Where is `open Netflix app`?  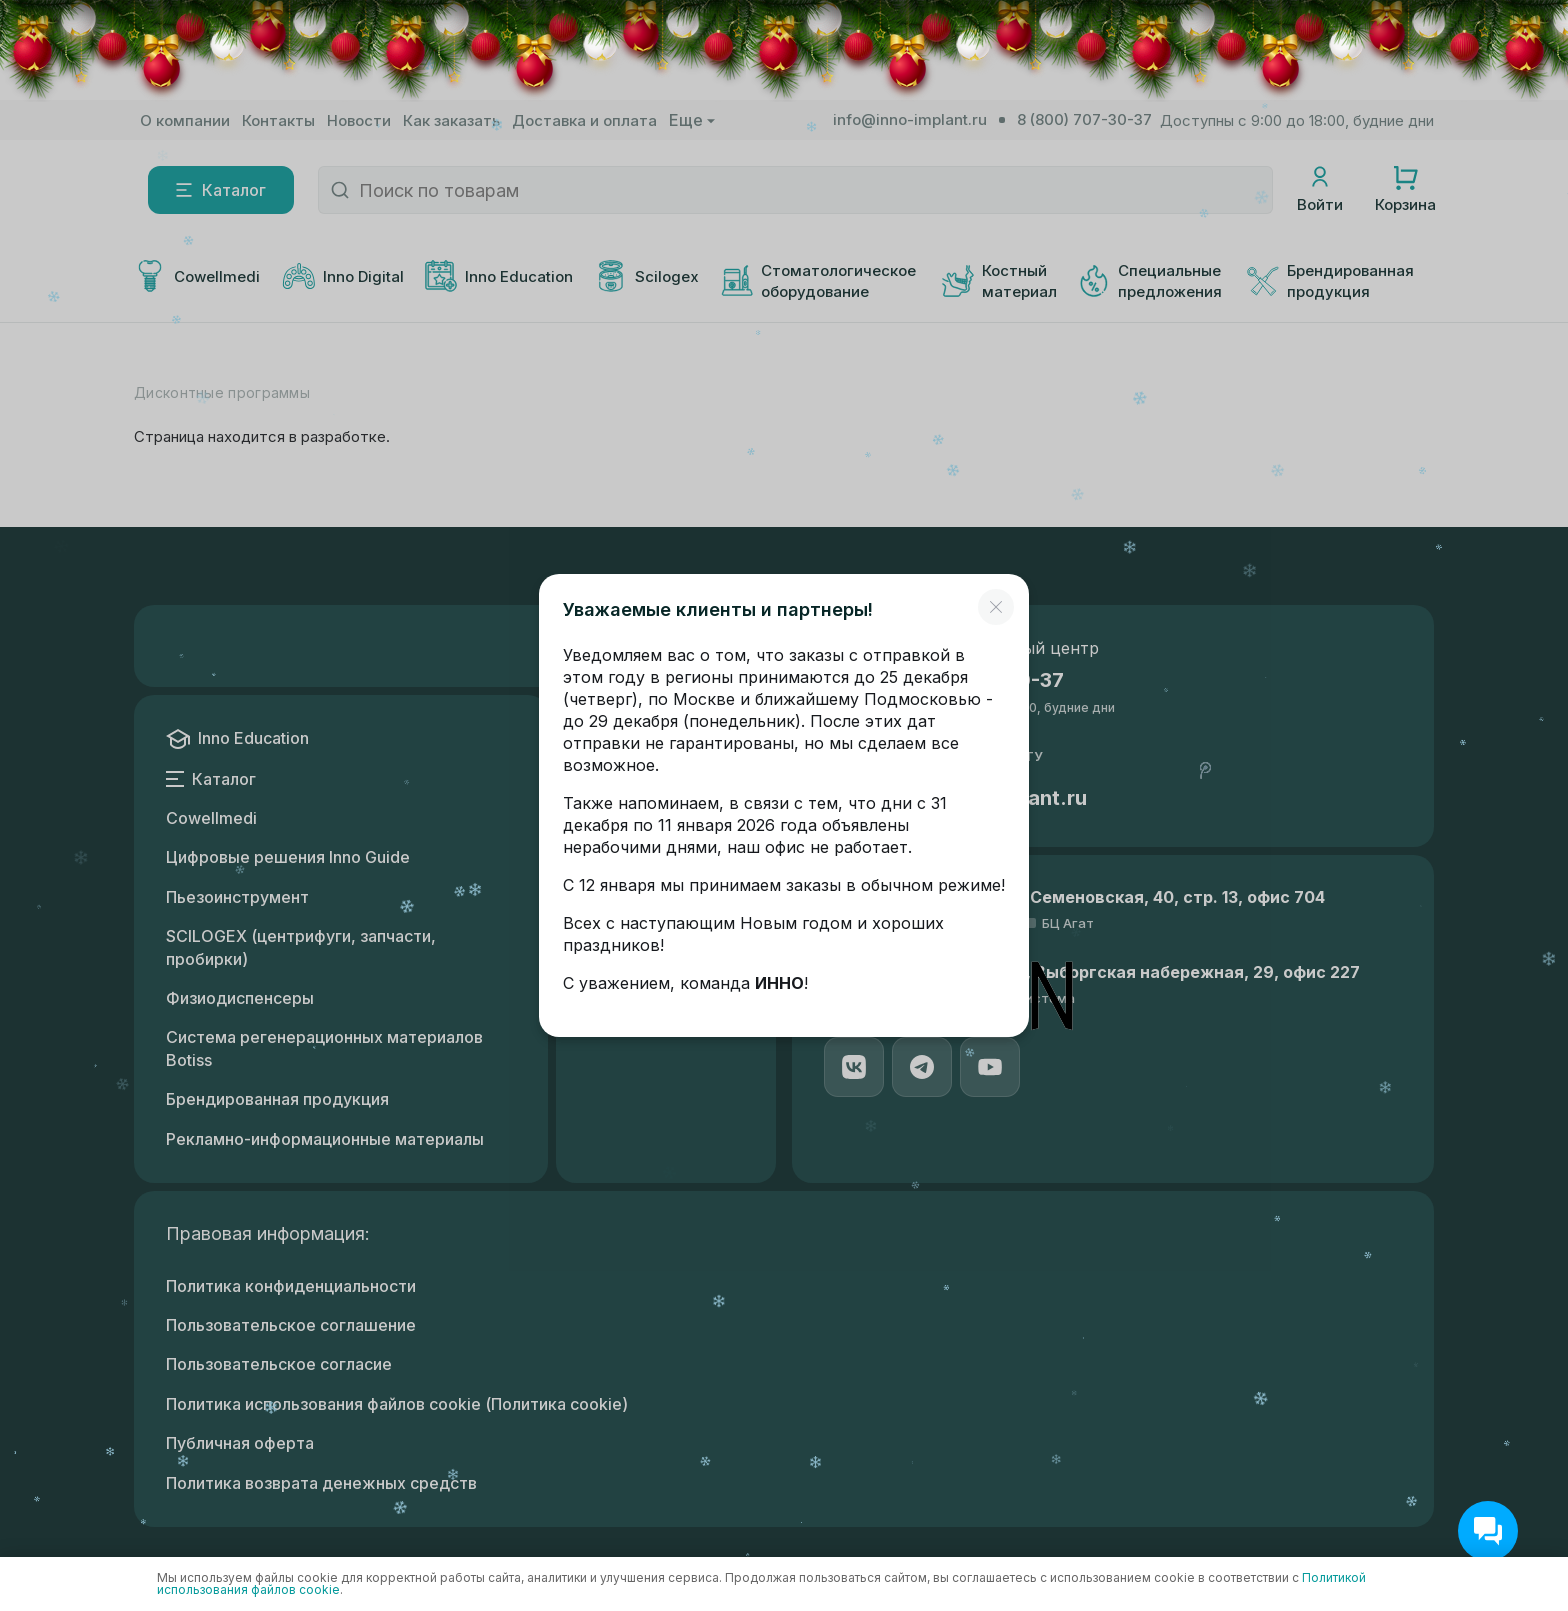 open Netflix app is located at coordinates (1052, 996).